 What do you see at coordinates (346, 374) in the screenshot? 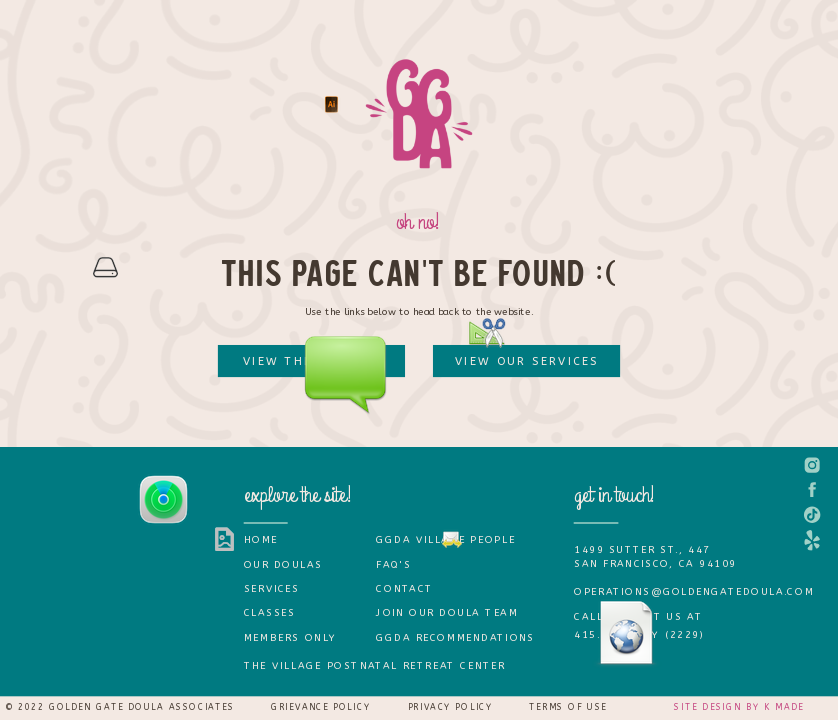
I see `indicates user is online and available` at bounding box center [346, 374].